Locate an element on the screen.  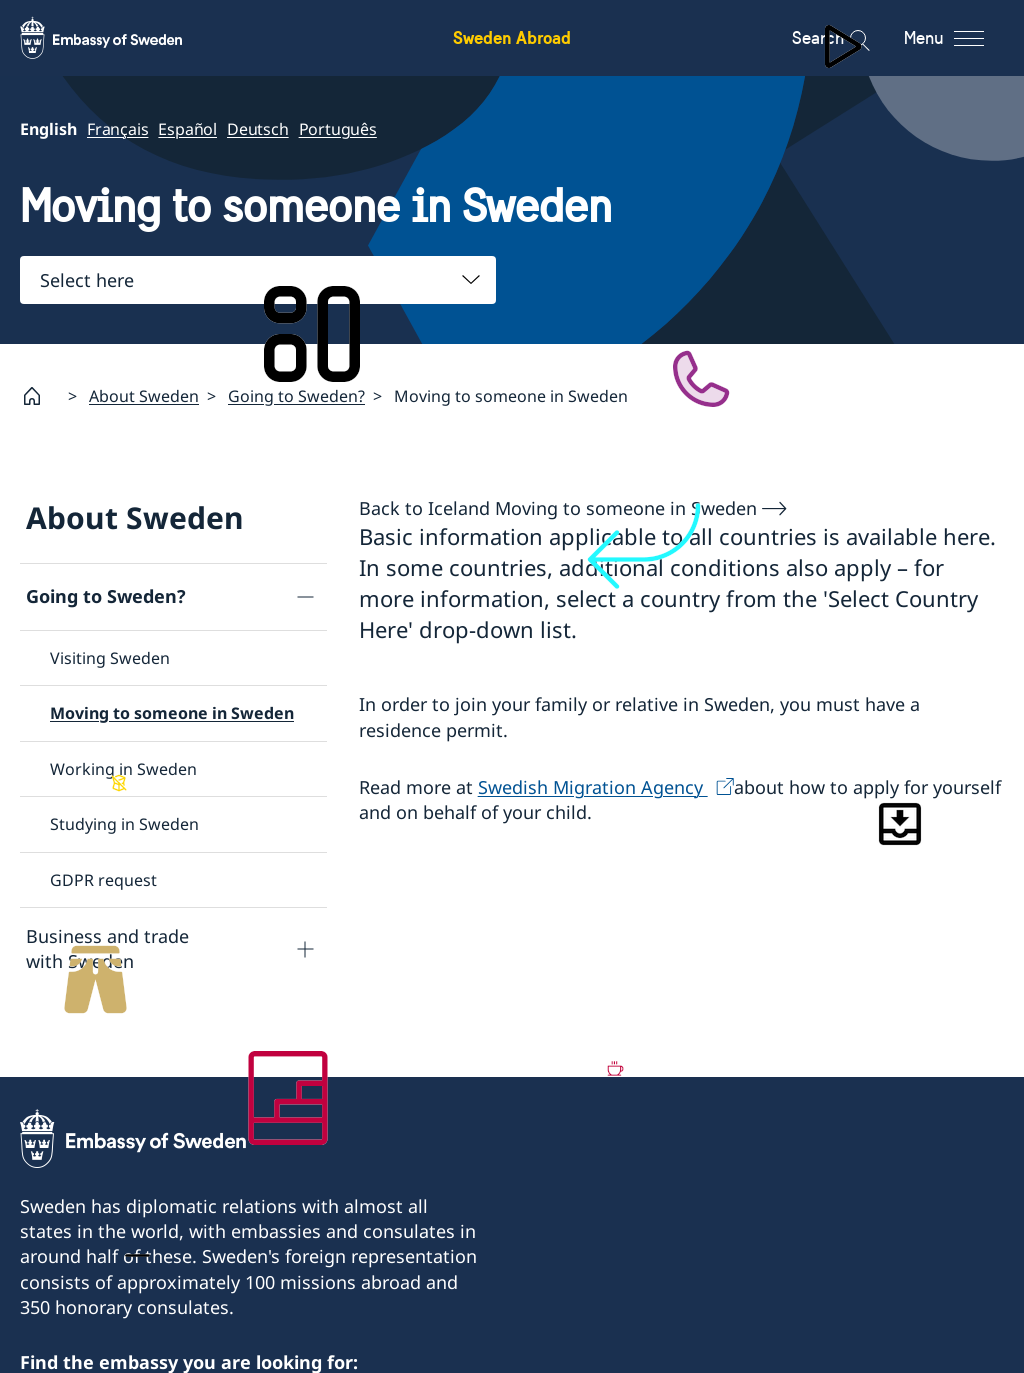
browse pants or bottoms in a clothing app is located at coordinates (95, 979).